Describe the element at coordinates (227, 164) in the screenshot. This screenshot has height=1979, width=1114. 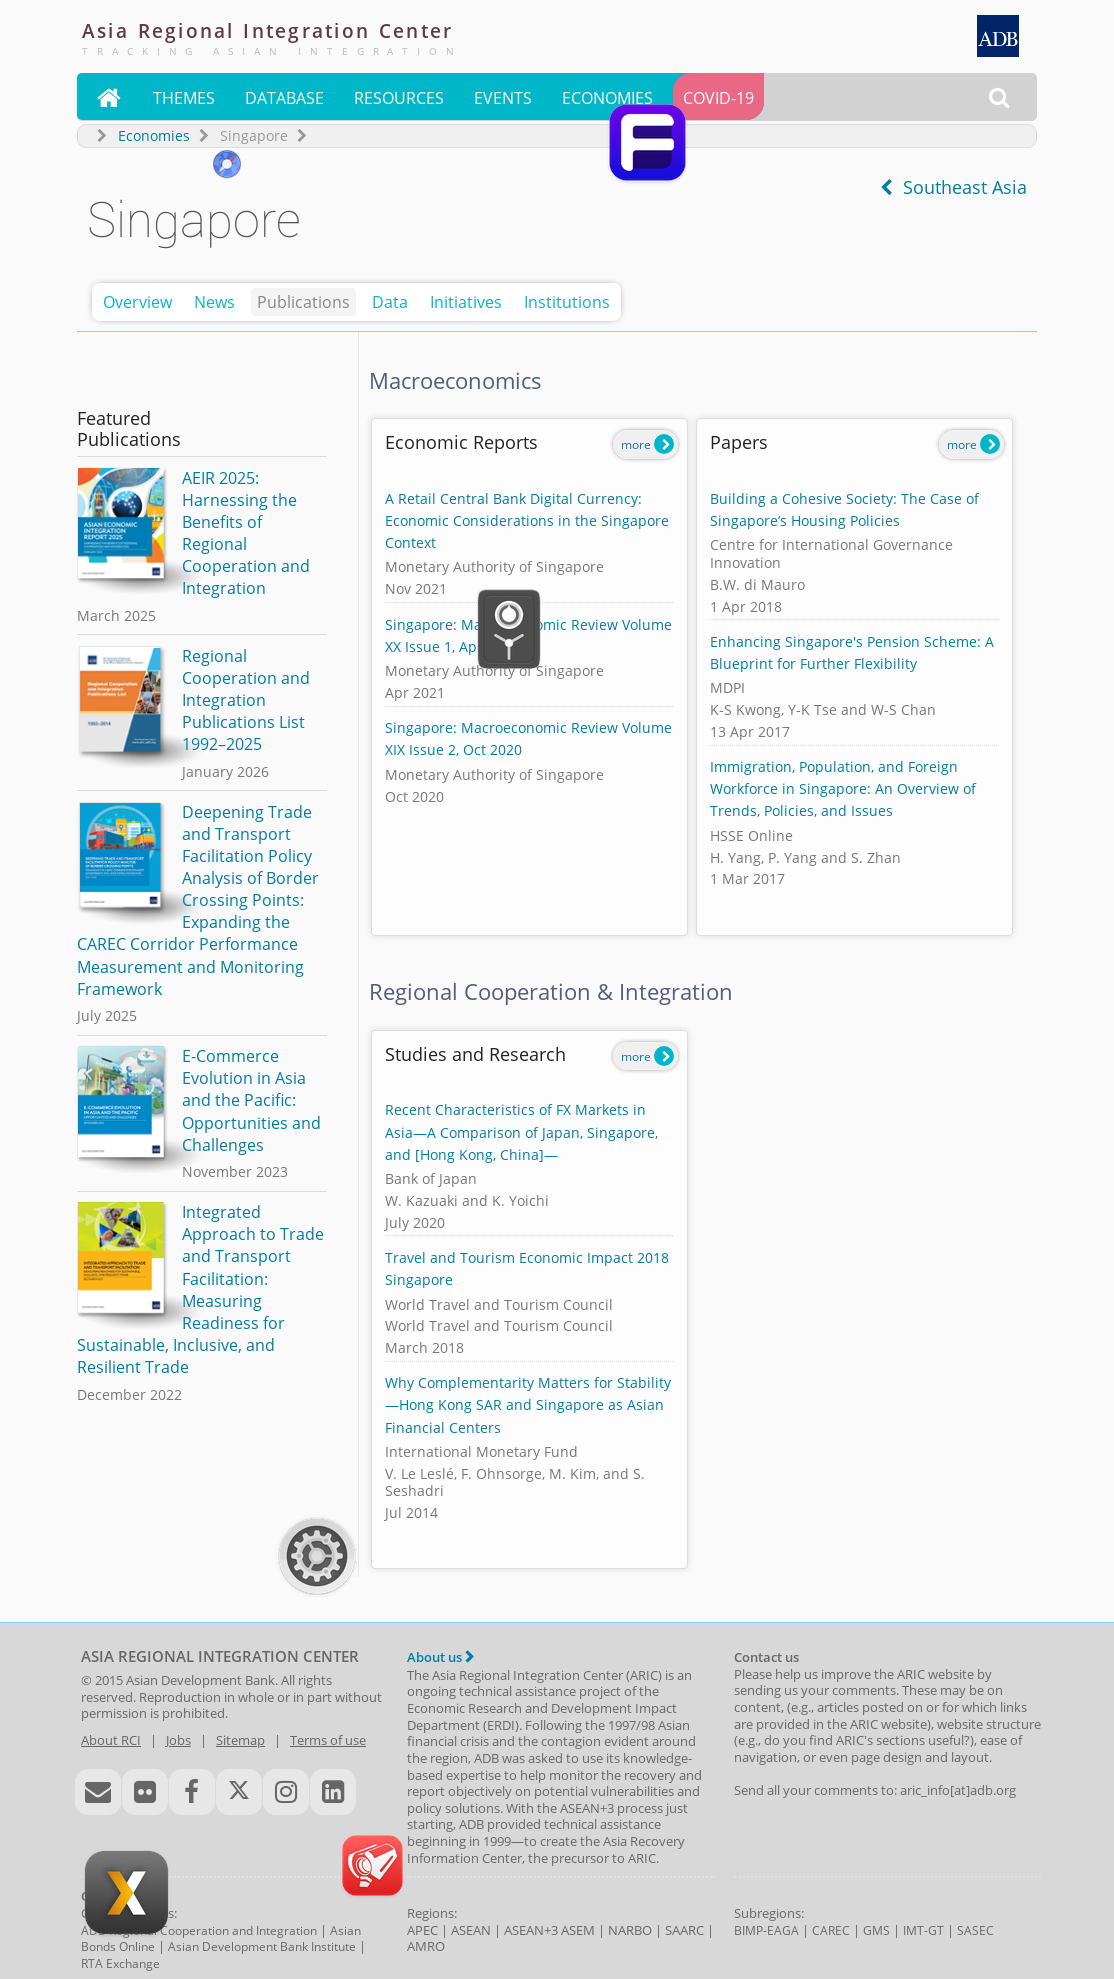
I see `open the web browser app` at that location.